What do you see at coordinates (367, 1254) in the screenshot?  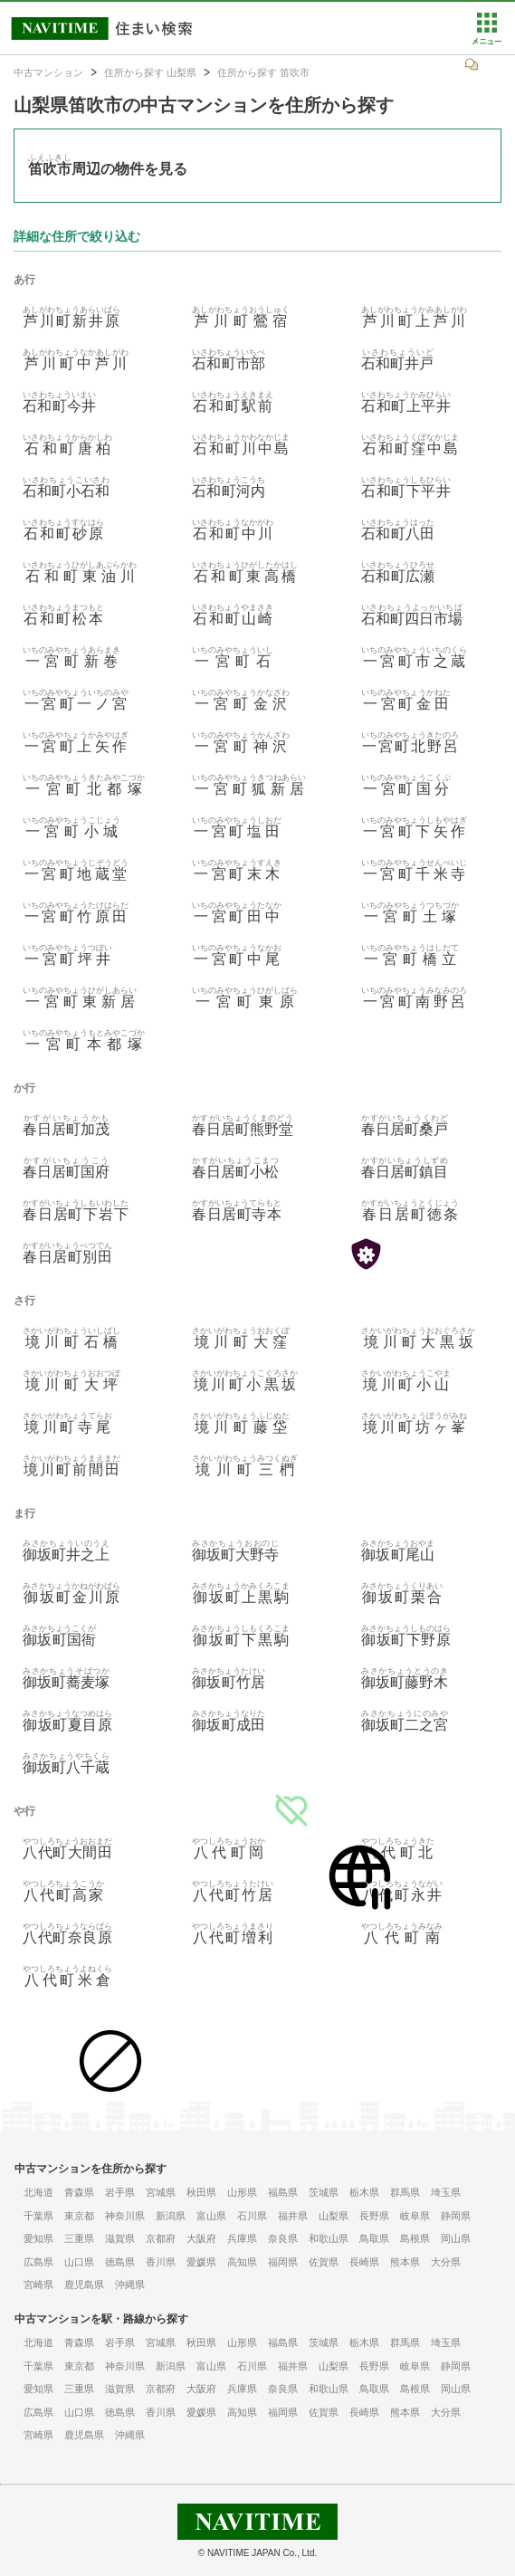 I see `virus protection or antivirus security status` at bounding box center [367, 1254].